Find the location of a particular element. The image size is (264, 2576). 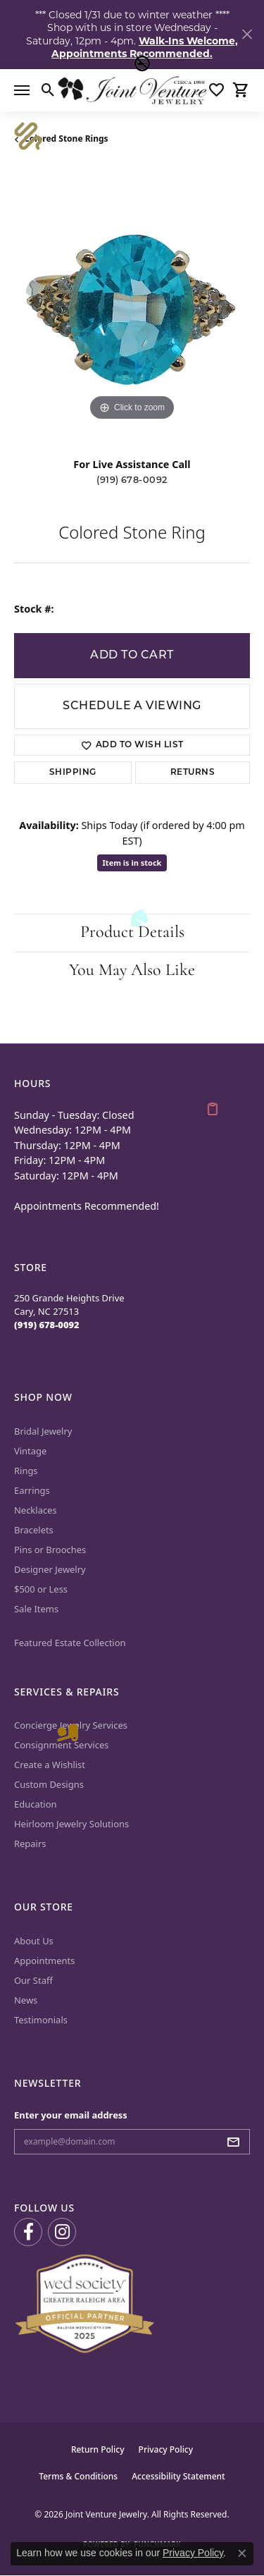

copy to clipboard is located at coordinates (213, 1109).